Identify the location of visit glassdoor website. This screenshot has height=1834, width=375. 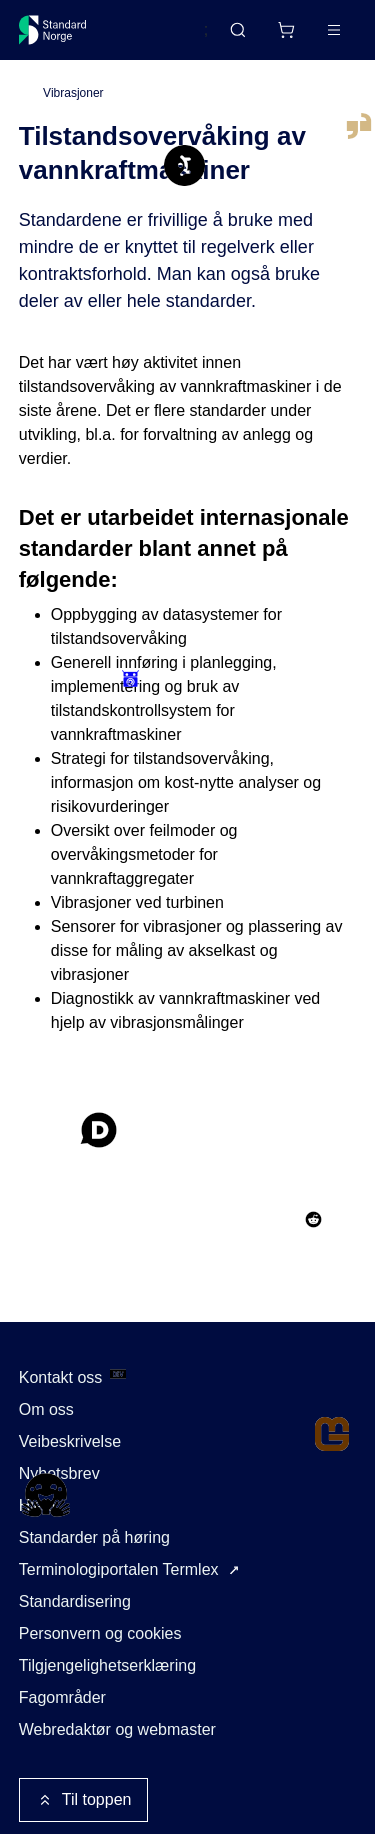
(359, 126).